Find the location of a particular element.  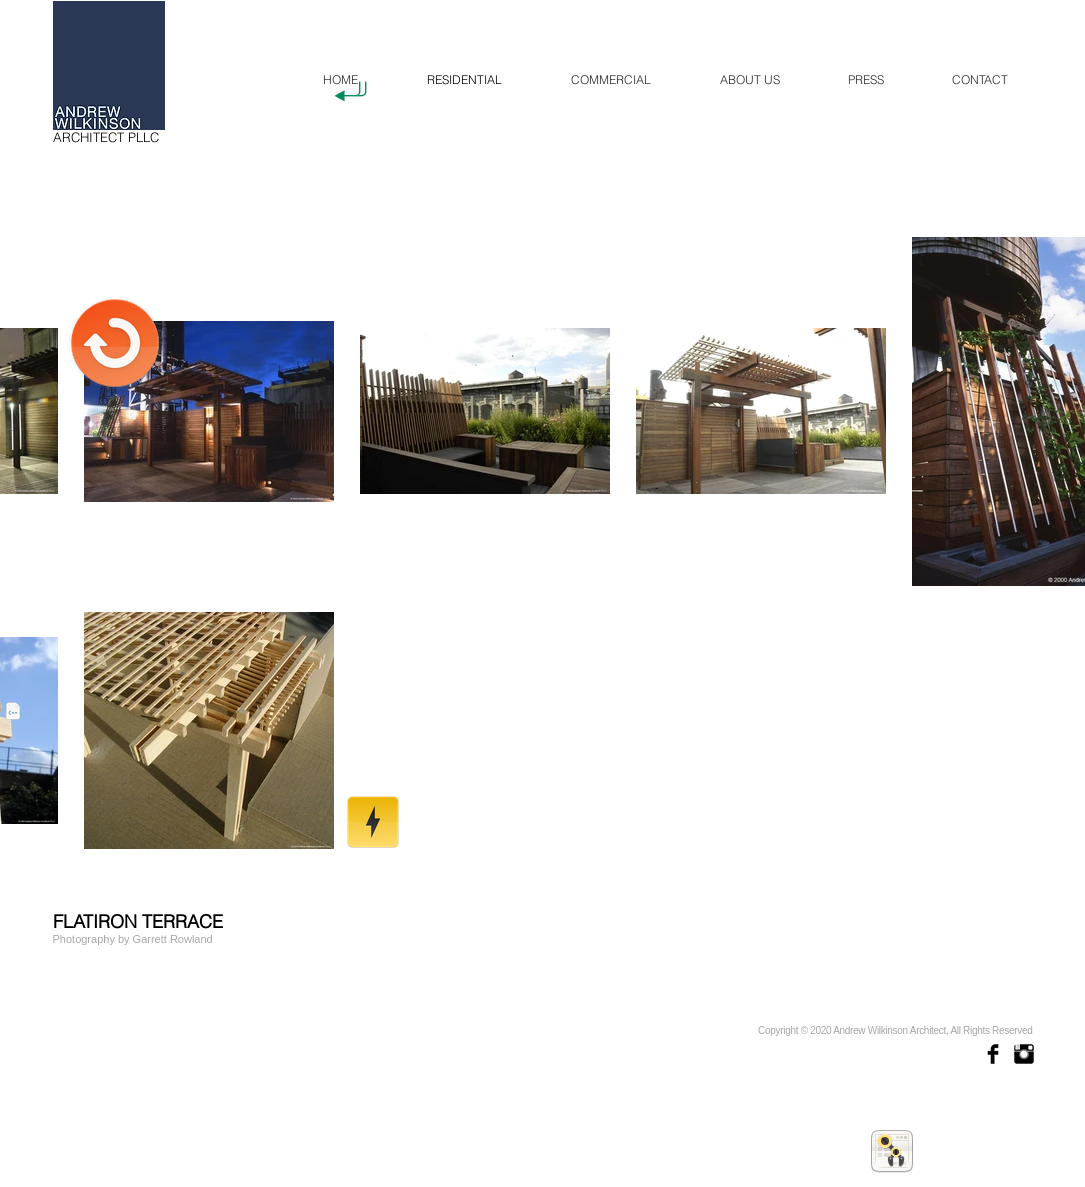

open Ubuntu Livepatch settings is located at coordinates (115, 343).